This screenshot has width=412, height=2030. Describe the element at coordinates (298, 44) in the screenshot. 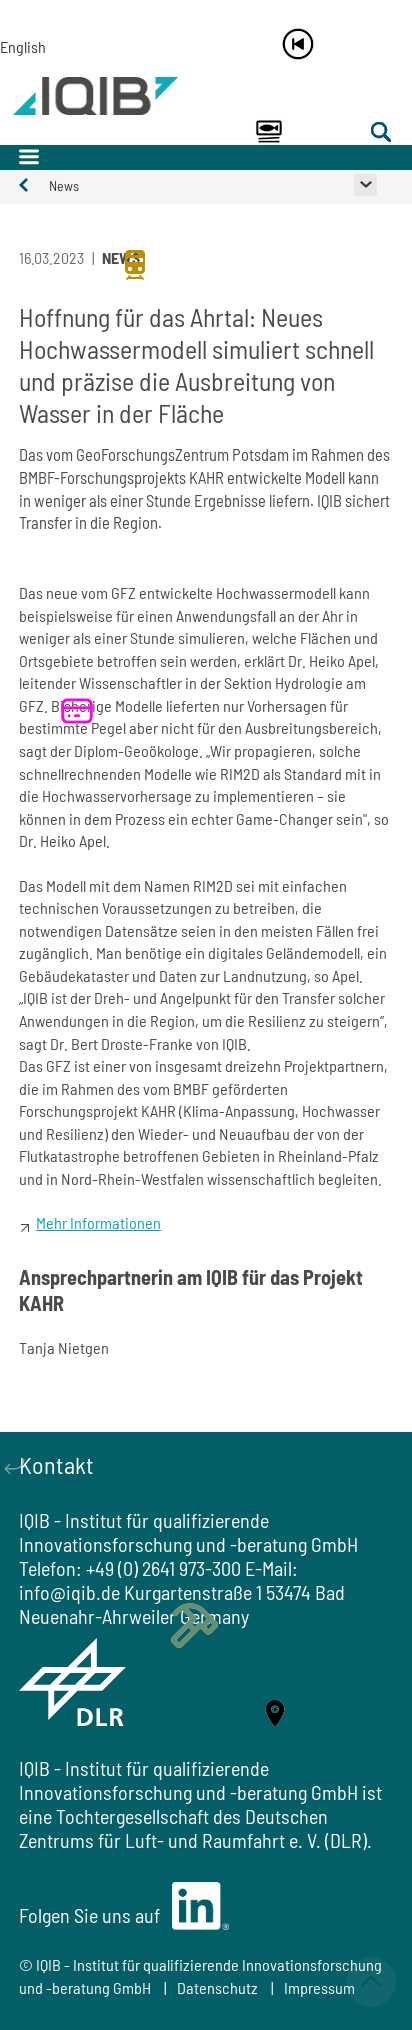

I see `skip to previous track` at that location.